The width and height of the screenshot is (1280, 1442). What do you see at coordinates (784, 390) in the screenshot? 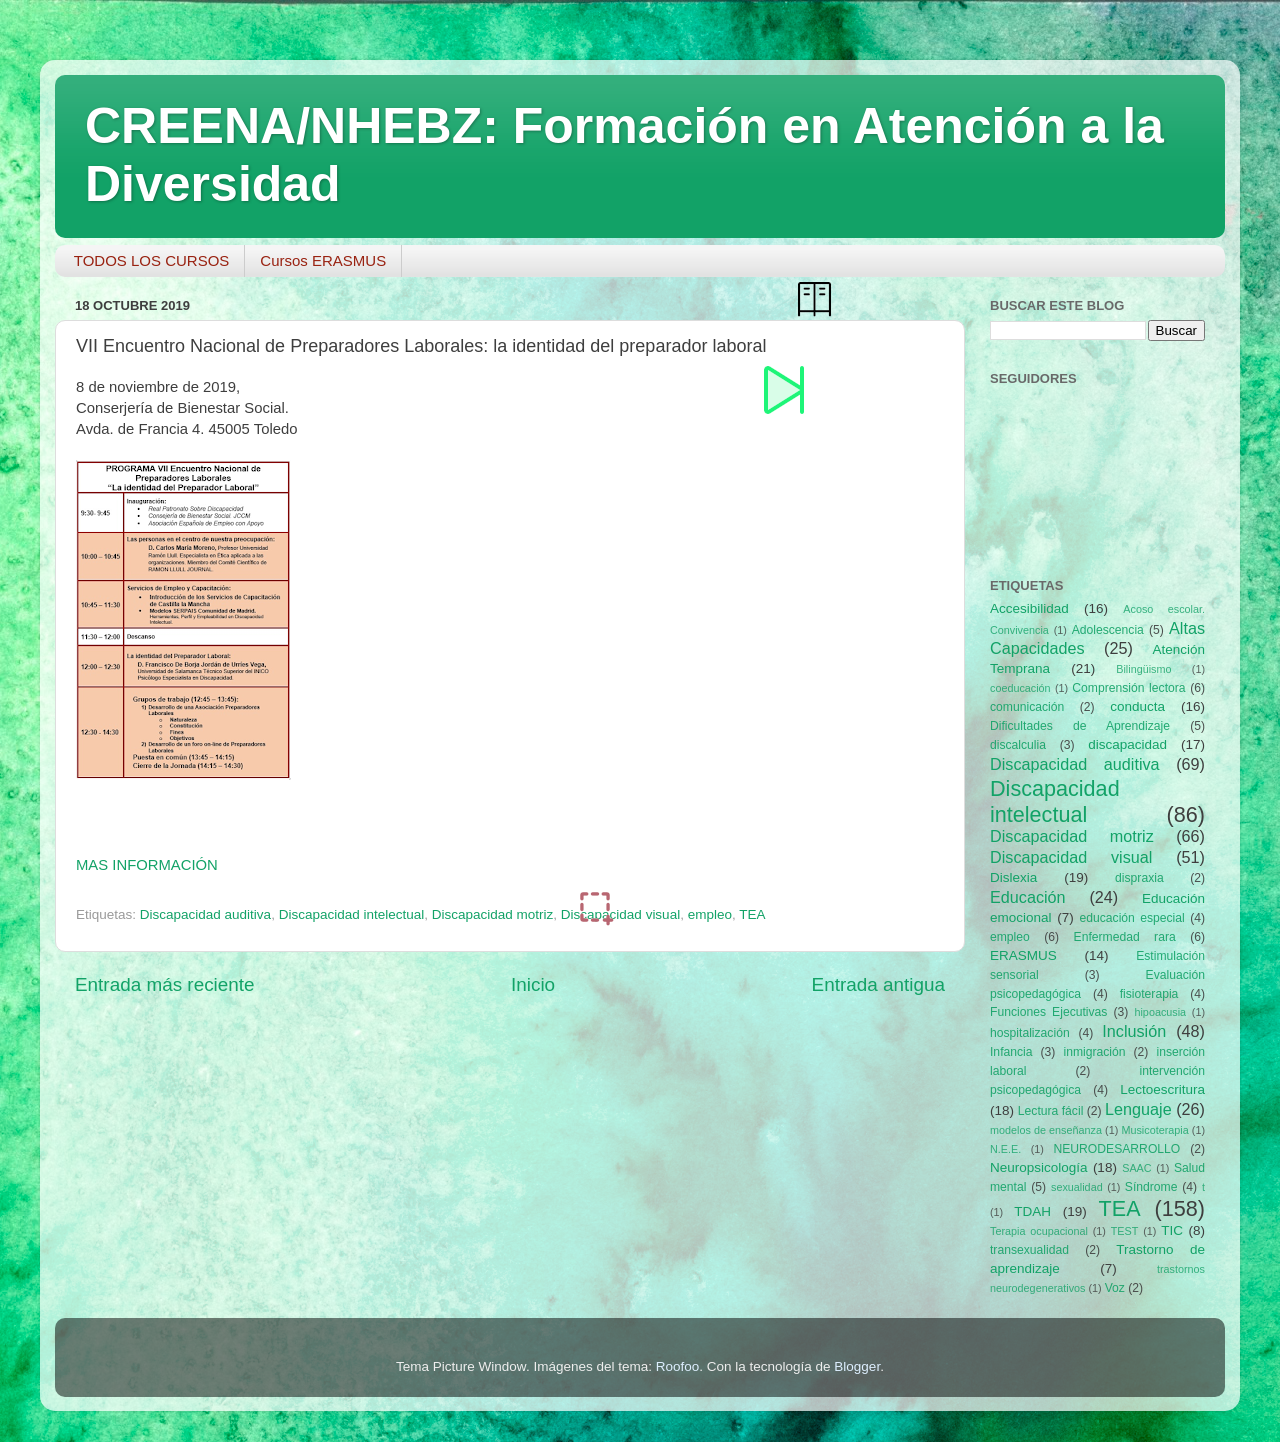
I see `skip to the next track` at bounding box center [784, 390].